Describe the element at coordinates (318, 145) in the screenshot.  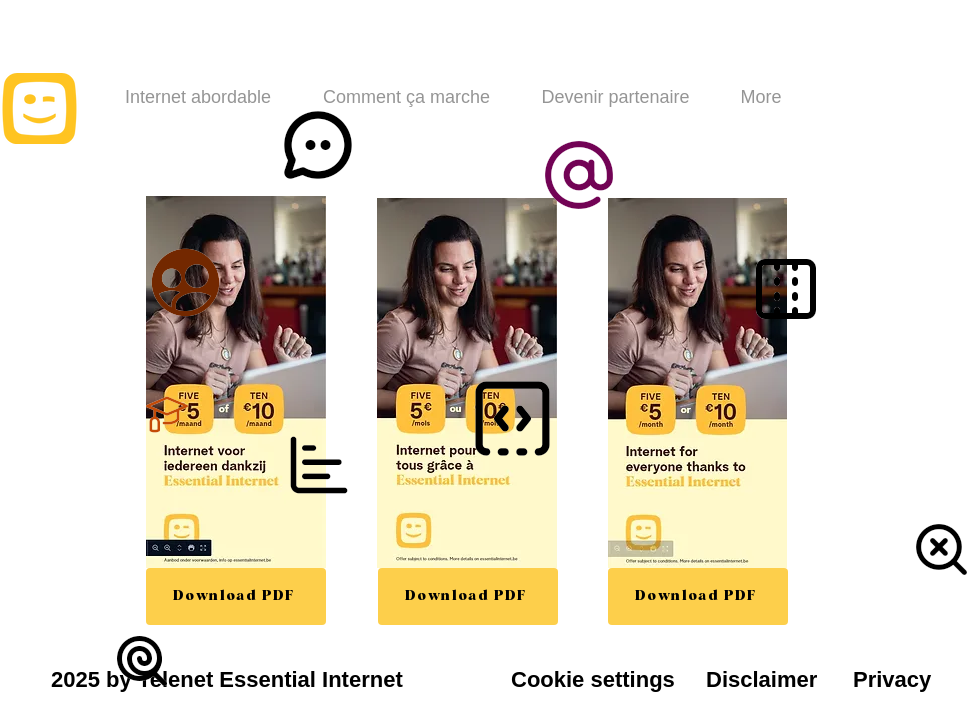
I see `open messaging or chat` at that location.